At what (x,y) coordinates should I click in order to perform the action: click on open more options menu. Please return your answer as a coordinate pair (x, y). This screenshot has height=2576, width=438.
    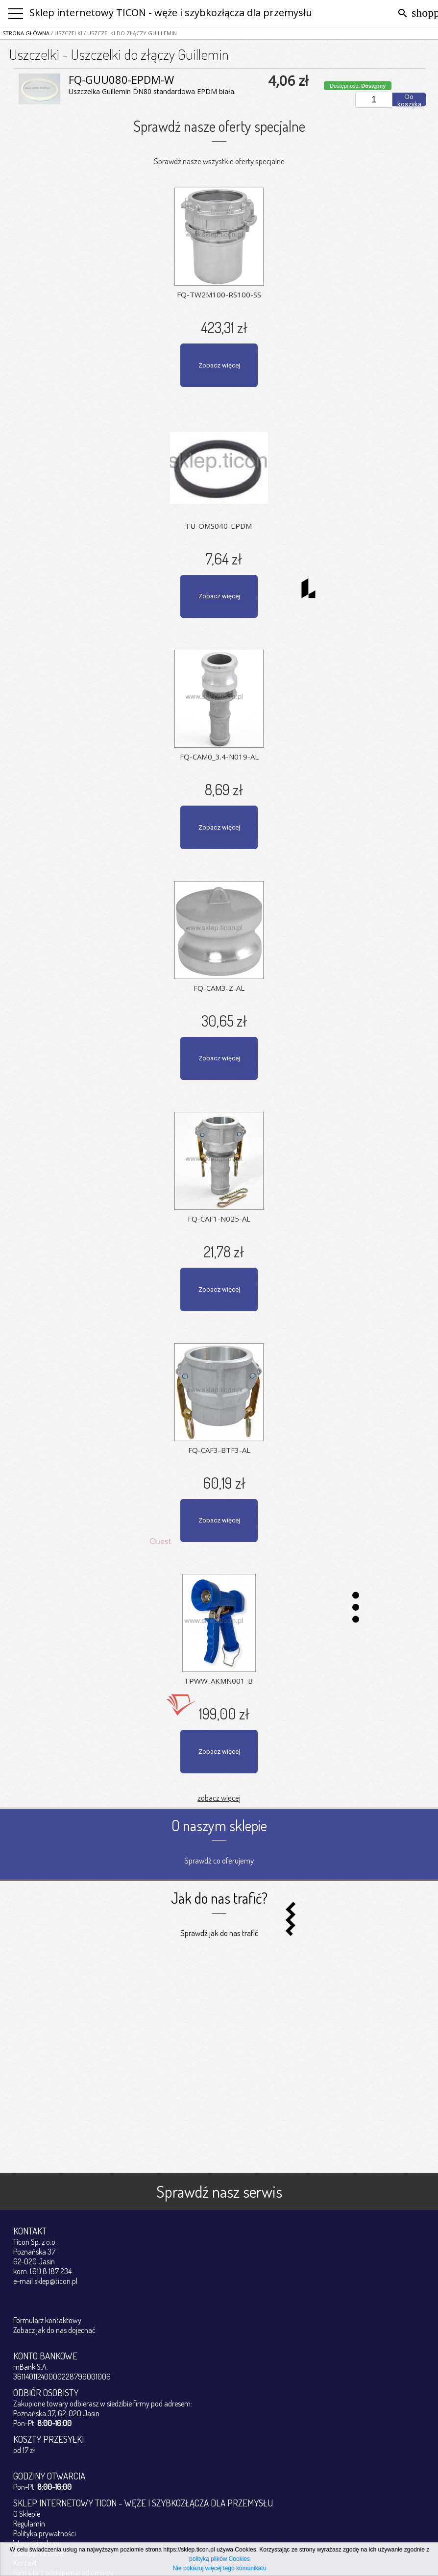
    Looking at the image, I should click on (356, 1607).